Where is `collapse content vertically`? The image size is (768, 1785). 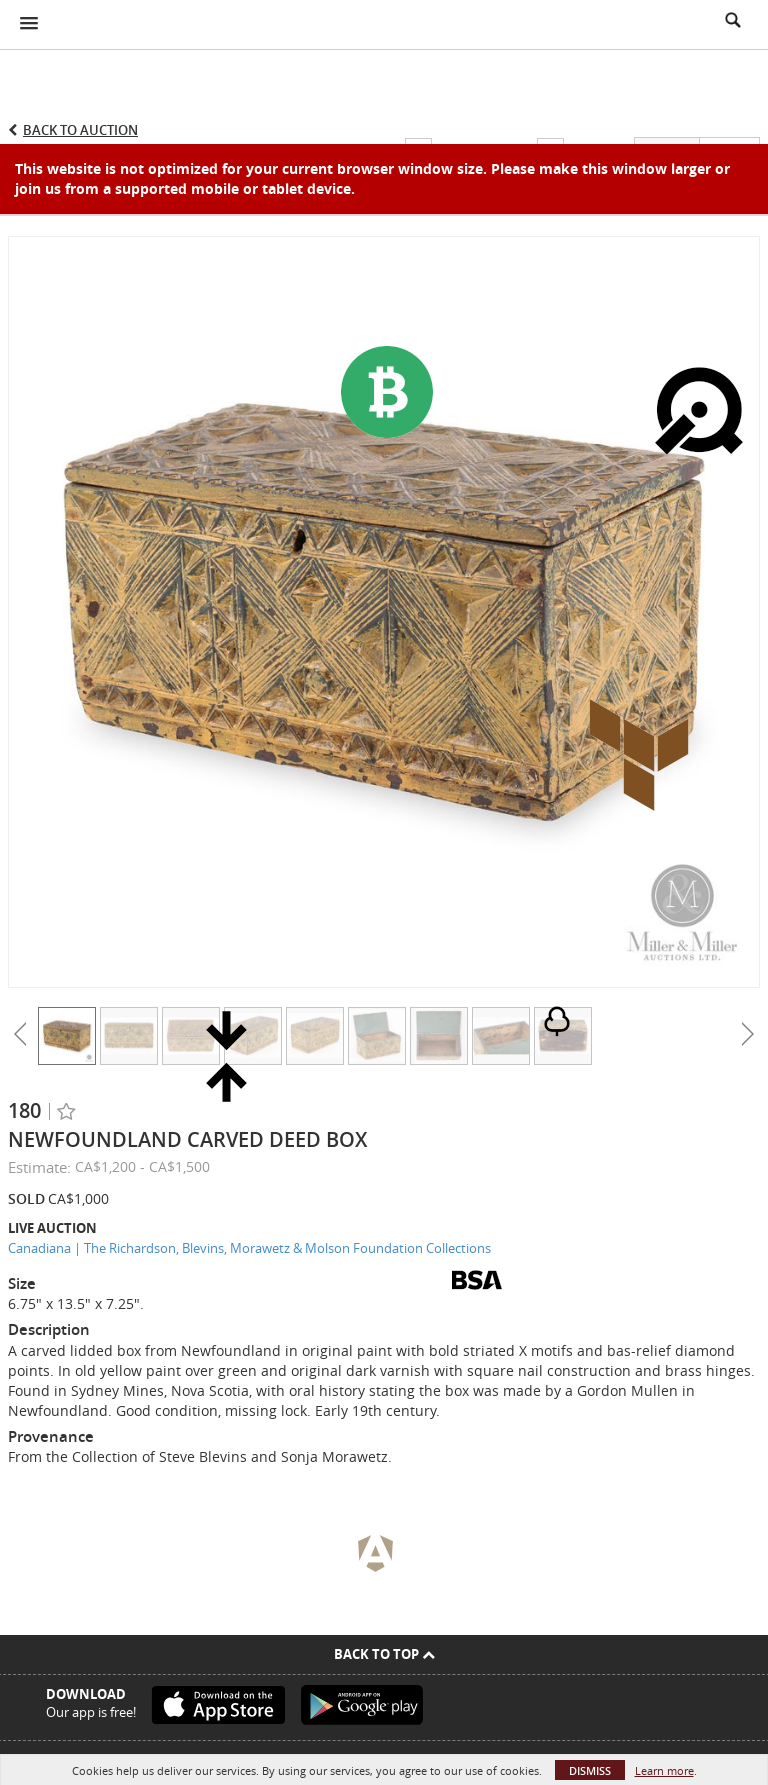 collapse content vertically is located at coordinates (226, 1056).